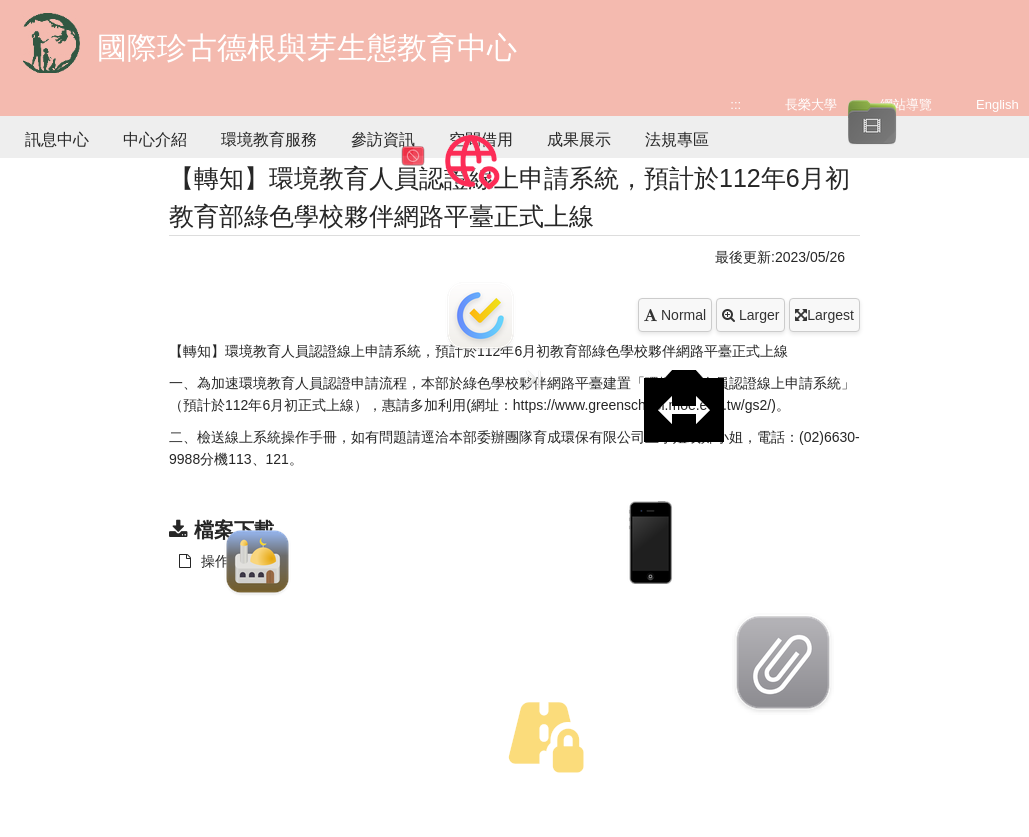 This screenshot has width=1029, height=837. Describe the element at coordinates (257, 561) in the screenshot. I see `open the vaktisalah islamic prayer times app` at that location.